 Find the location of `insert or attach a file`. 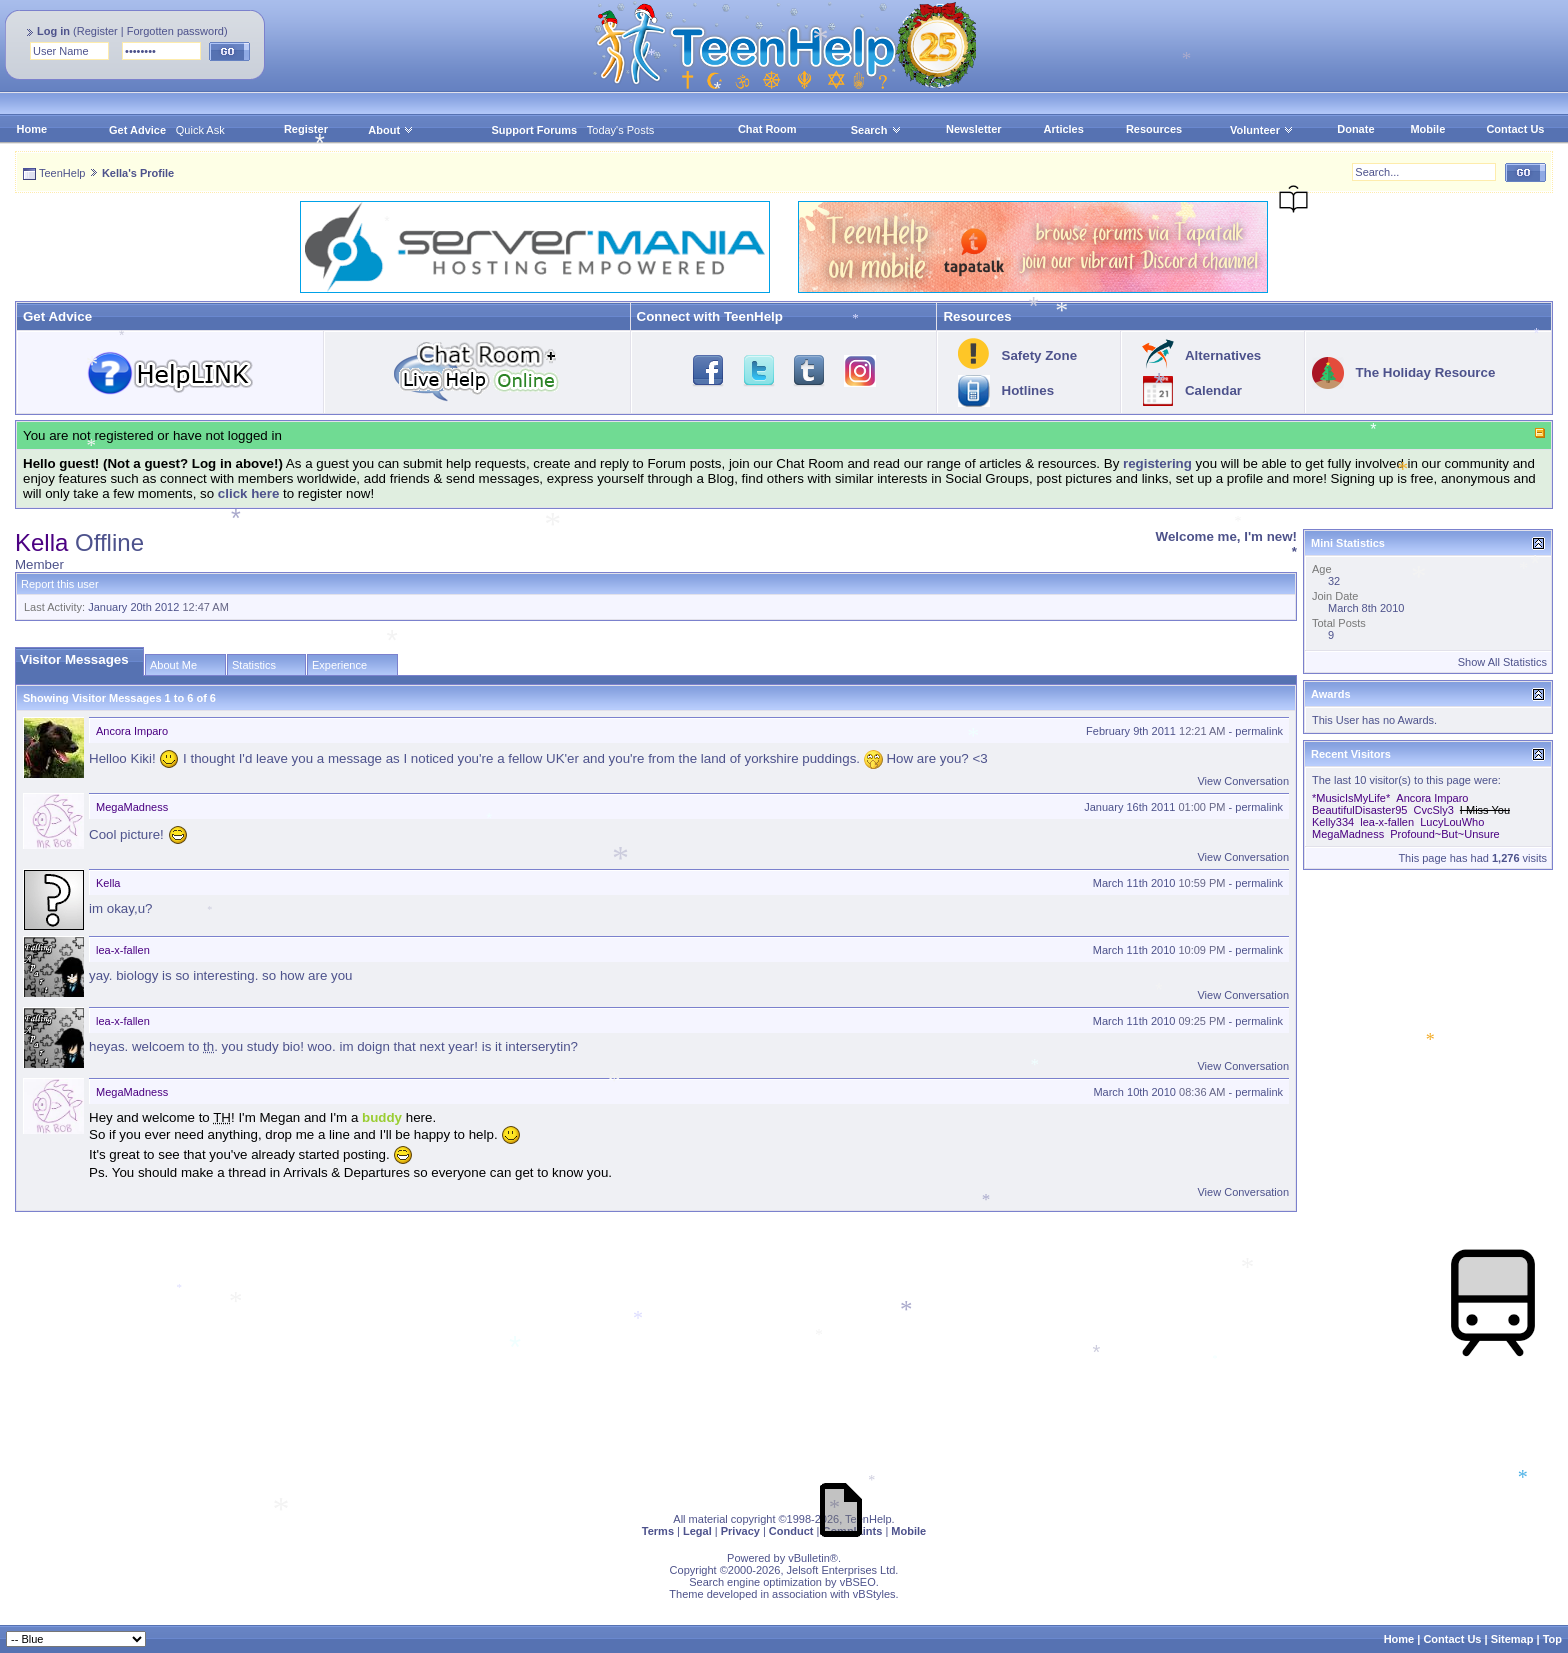

insert or attach a file is located at coordinates (841, 1510).